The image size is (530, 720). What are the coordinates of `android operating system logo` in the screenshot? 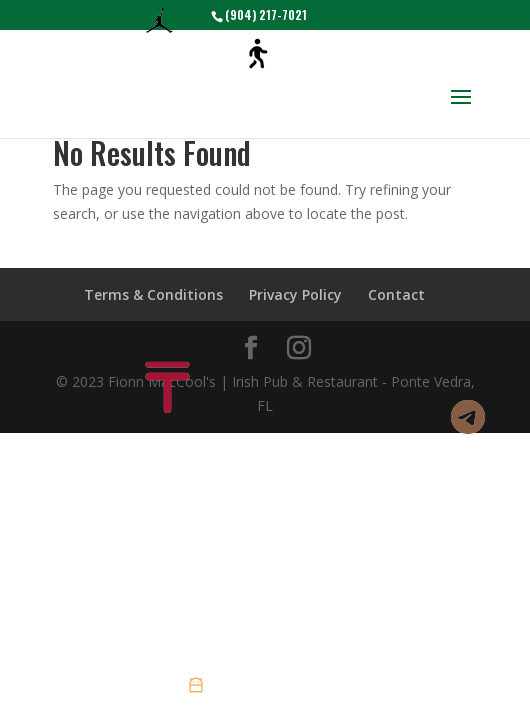 It's located at (196, 685).